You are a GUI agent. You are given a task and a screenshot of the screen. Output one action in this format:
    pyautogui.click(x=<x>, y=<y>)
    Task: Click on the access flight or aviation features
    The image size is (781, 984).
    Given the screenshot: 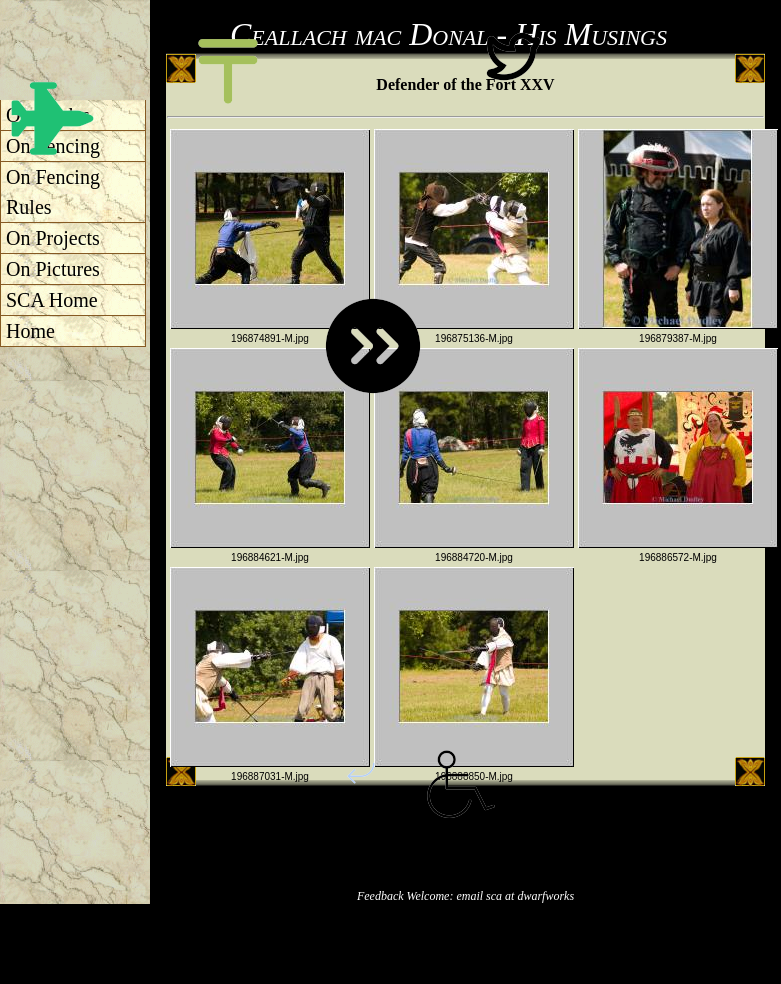 What is the action you would take?
    pyautogui.click(x=52, y=118)
    